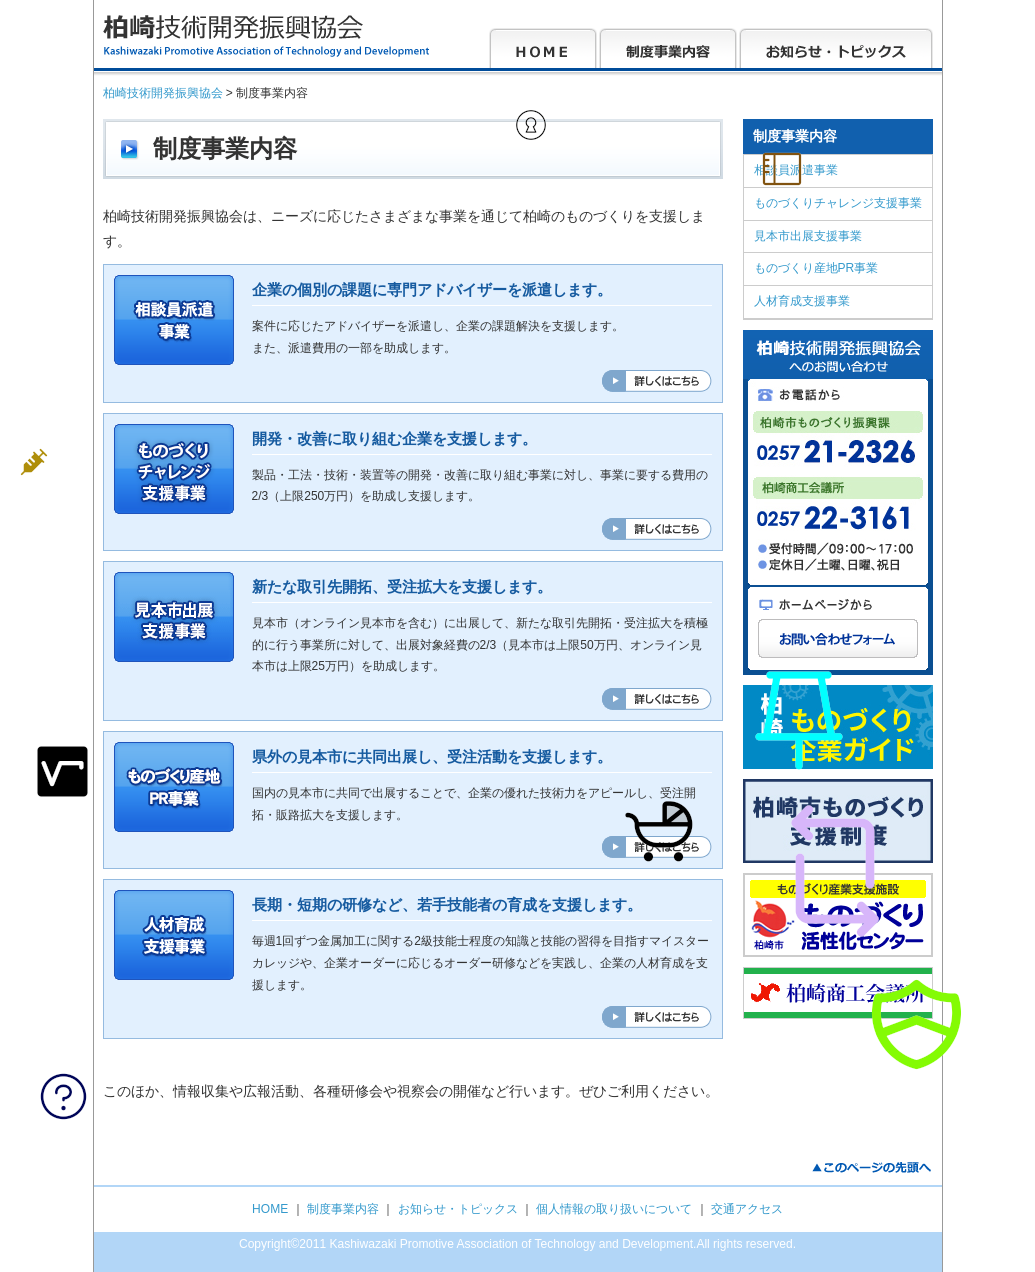  Describe the element at coordinates (782, 169) in the screenshot. I see `toggle sidebar navigation panel` at that location.